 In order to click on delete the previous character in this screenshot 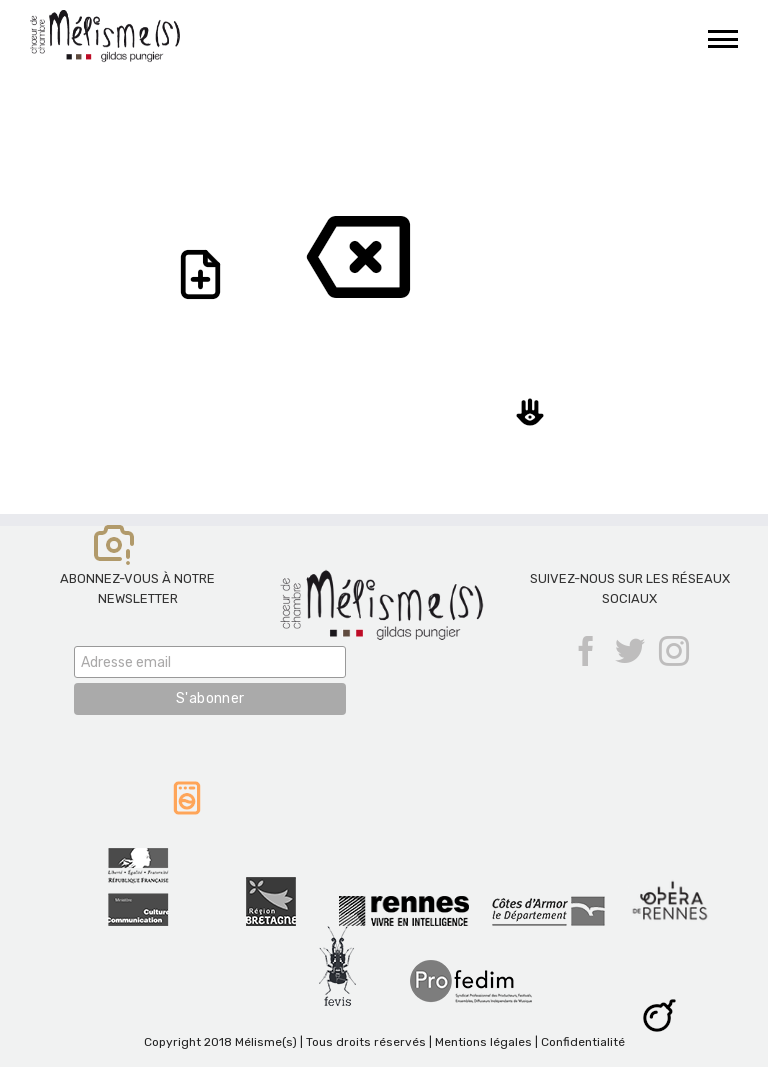, I will do `click(362, 257)`.